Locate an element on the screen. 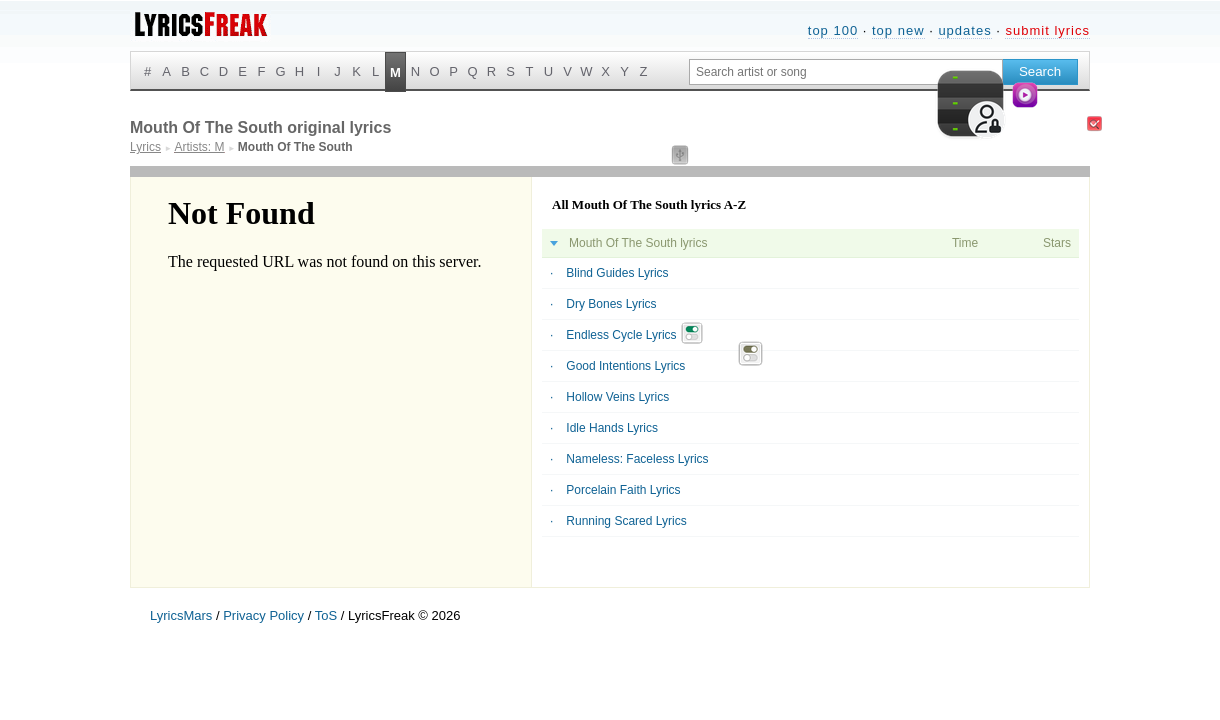 The image size is (1220, 720). open dconf editor application is located at coordinates (1094, 123).